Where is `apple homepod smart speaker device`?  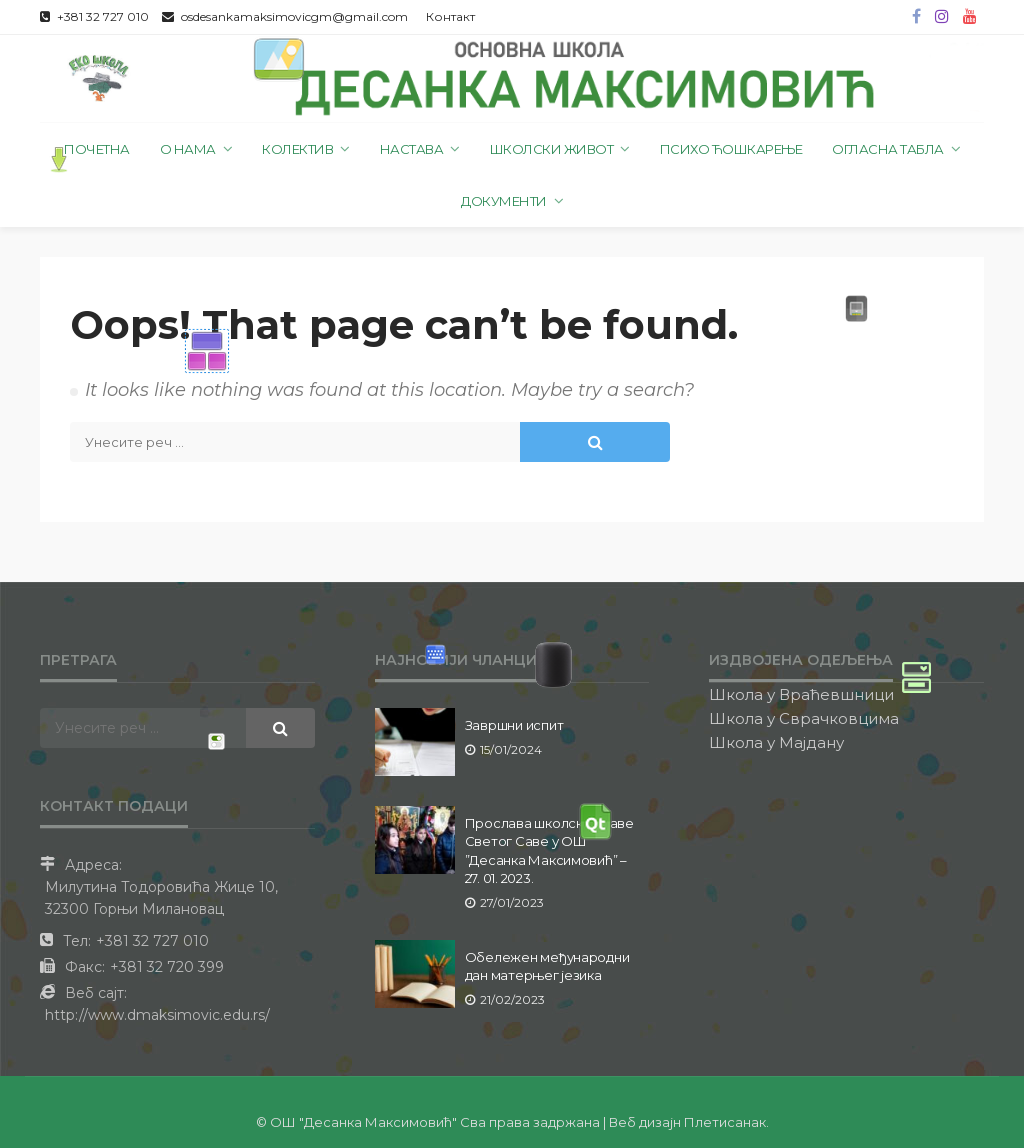 apple homepod smart speaker device is located at coordinates (553, 665).